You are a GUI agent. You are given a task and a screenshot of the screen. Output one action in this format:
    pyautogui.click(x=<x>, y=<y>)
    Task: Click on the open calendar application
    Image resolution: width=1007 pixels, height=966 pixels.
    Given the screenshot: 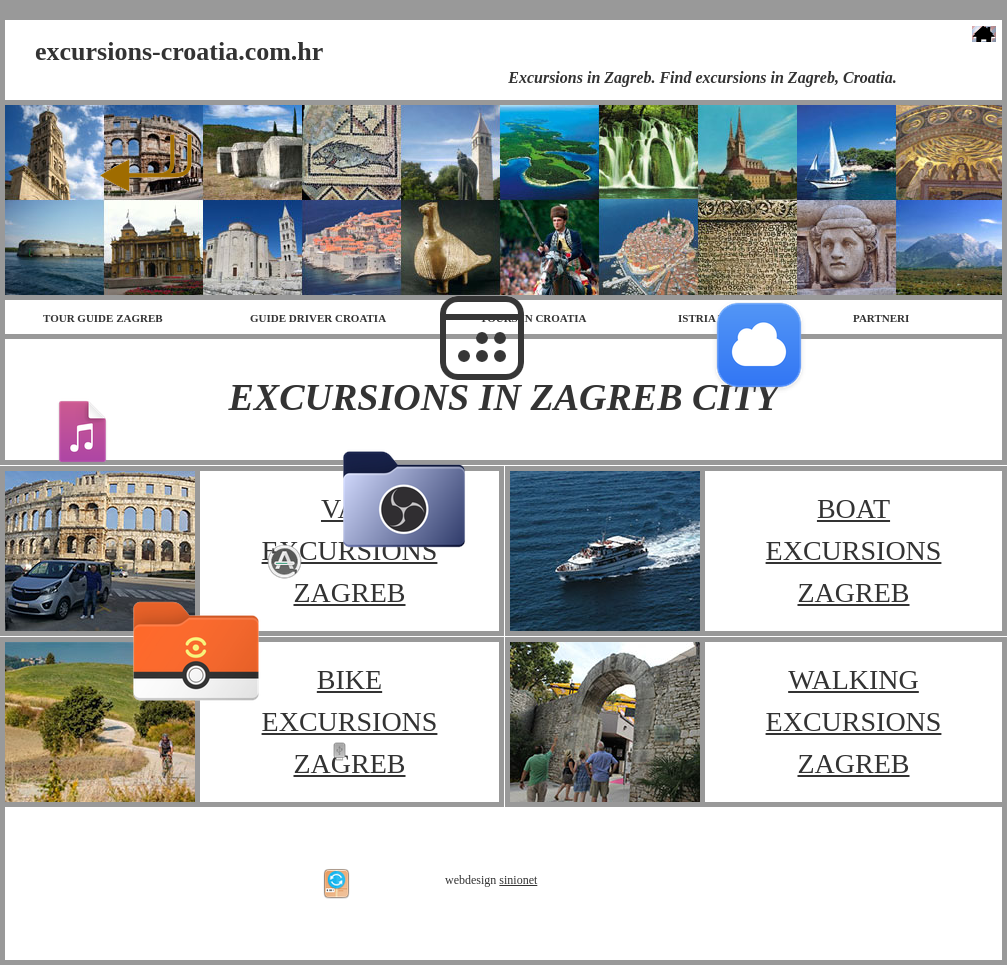 What is the action you would take?
    pyautogui.click(x=482, y=338)
    